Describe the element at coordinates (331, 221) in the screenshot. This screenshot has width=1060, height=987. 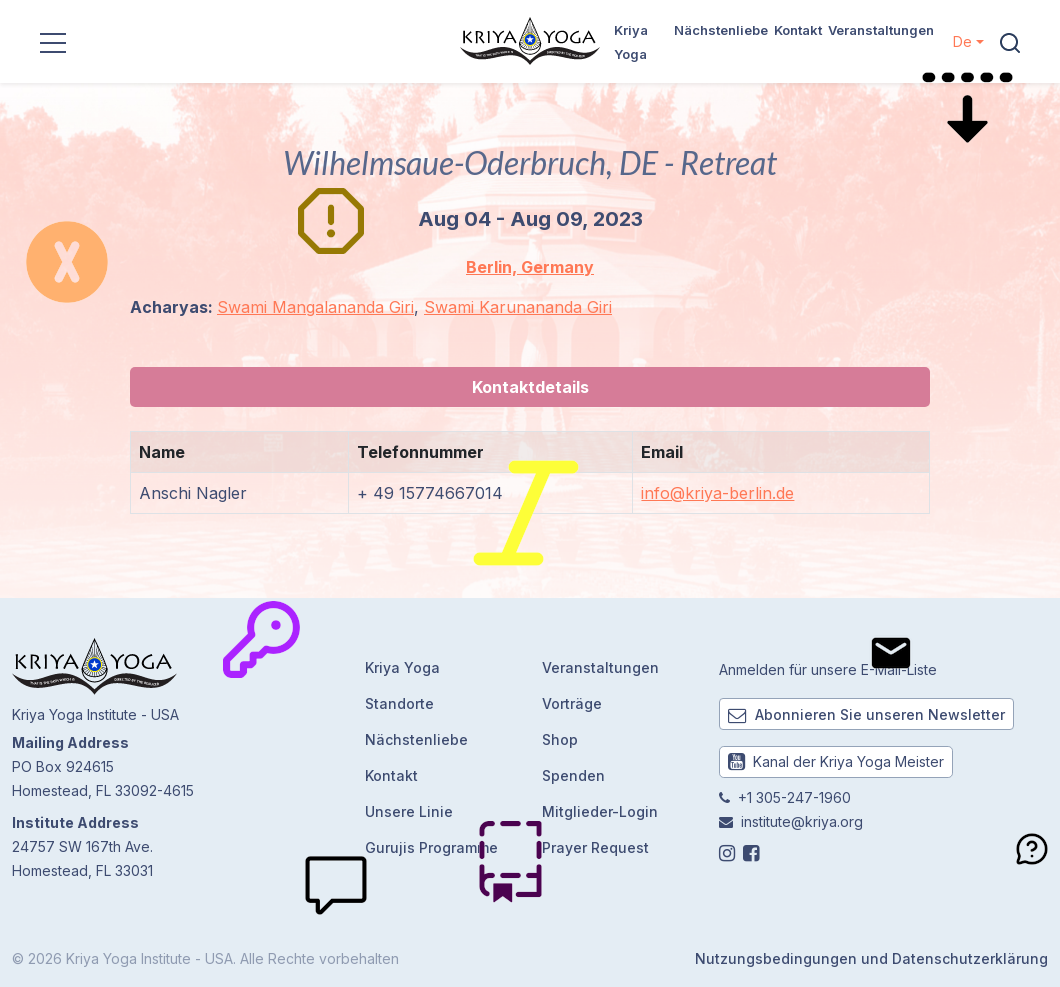
I see `stop or halt current action` at that location.